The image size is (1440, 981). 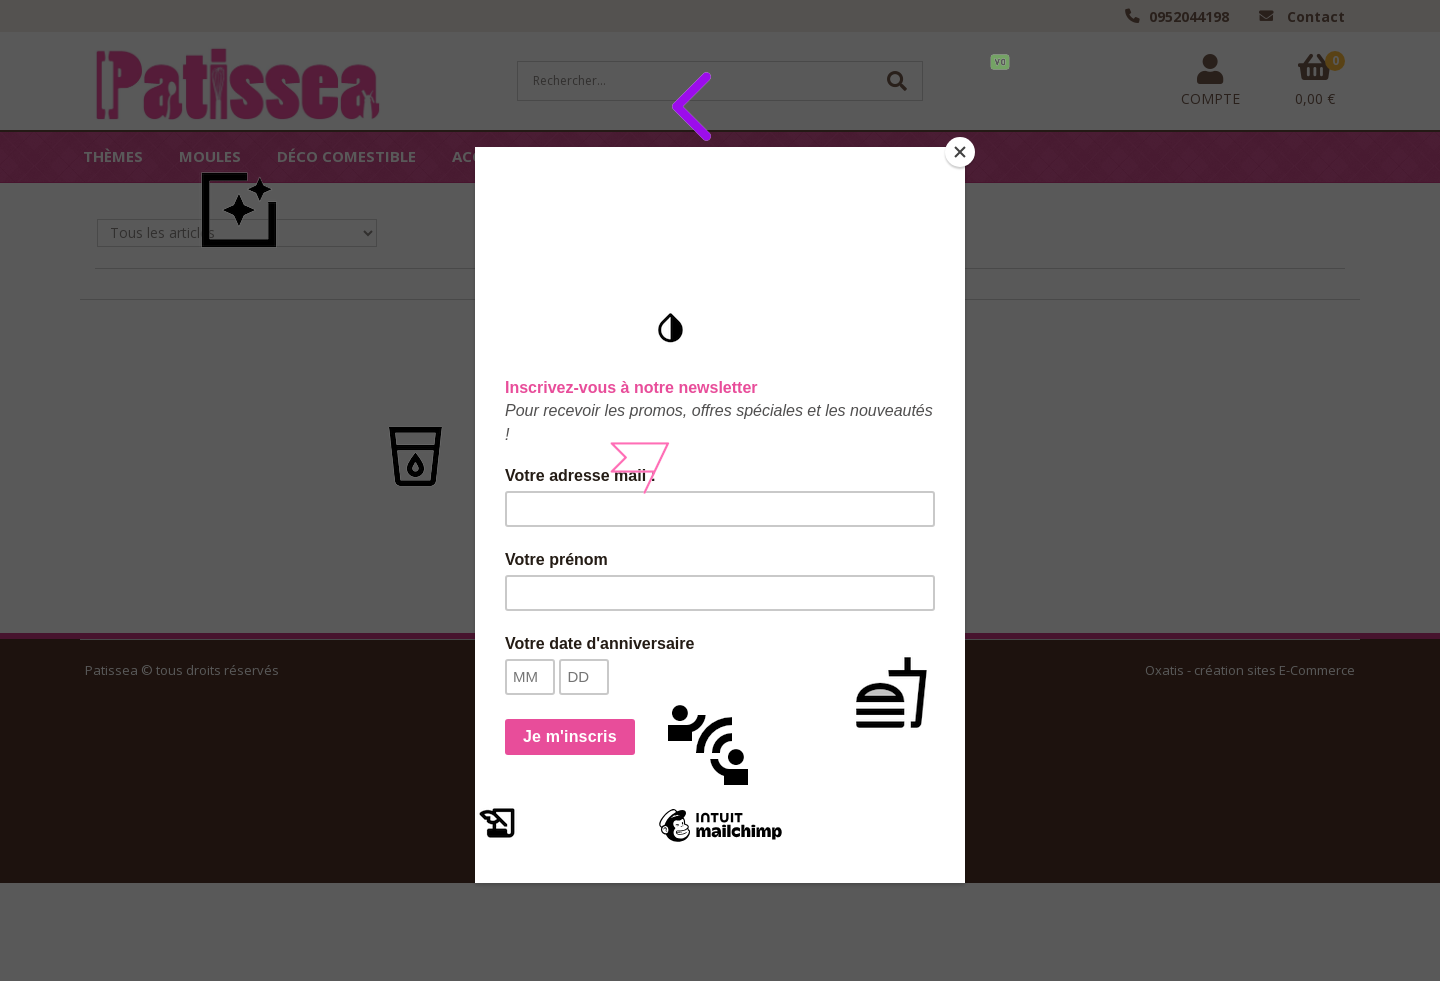 I want to click on find nearby fast food restaurants, so click(x=891, y=692).